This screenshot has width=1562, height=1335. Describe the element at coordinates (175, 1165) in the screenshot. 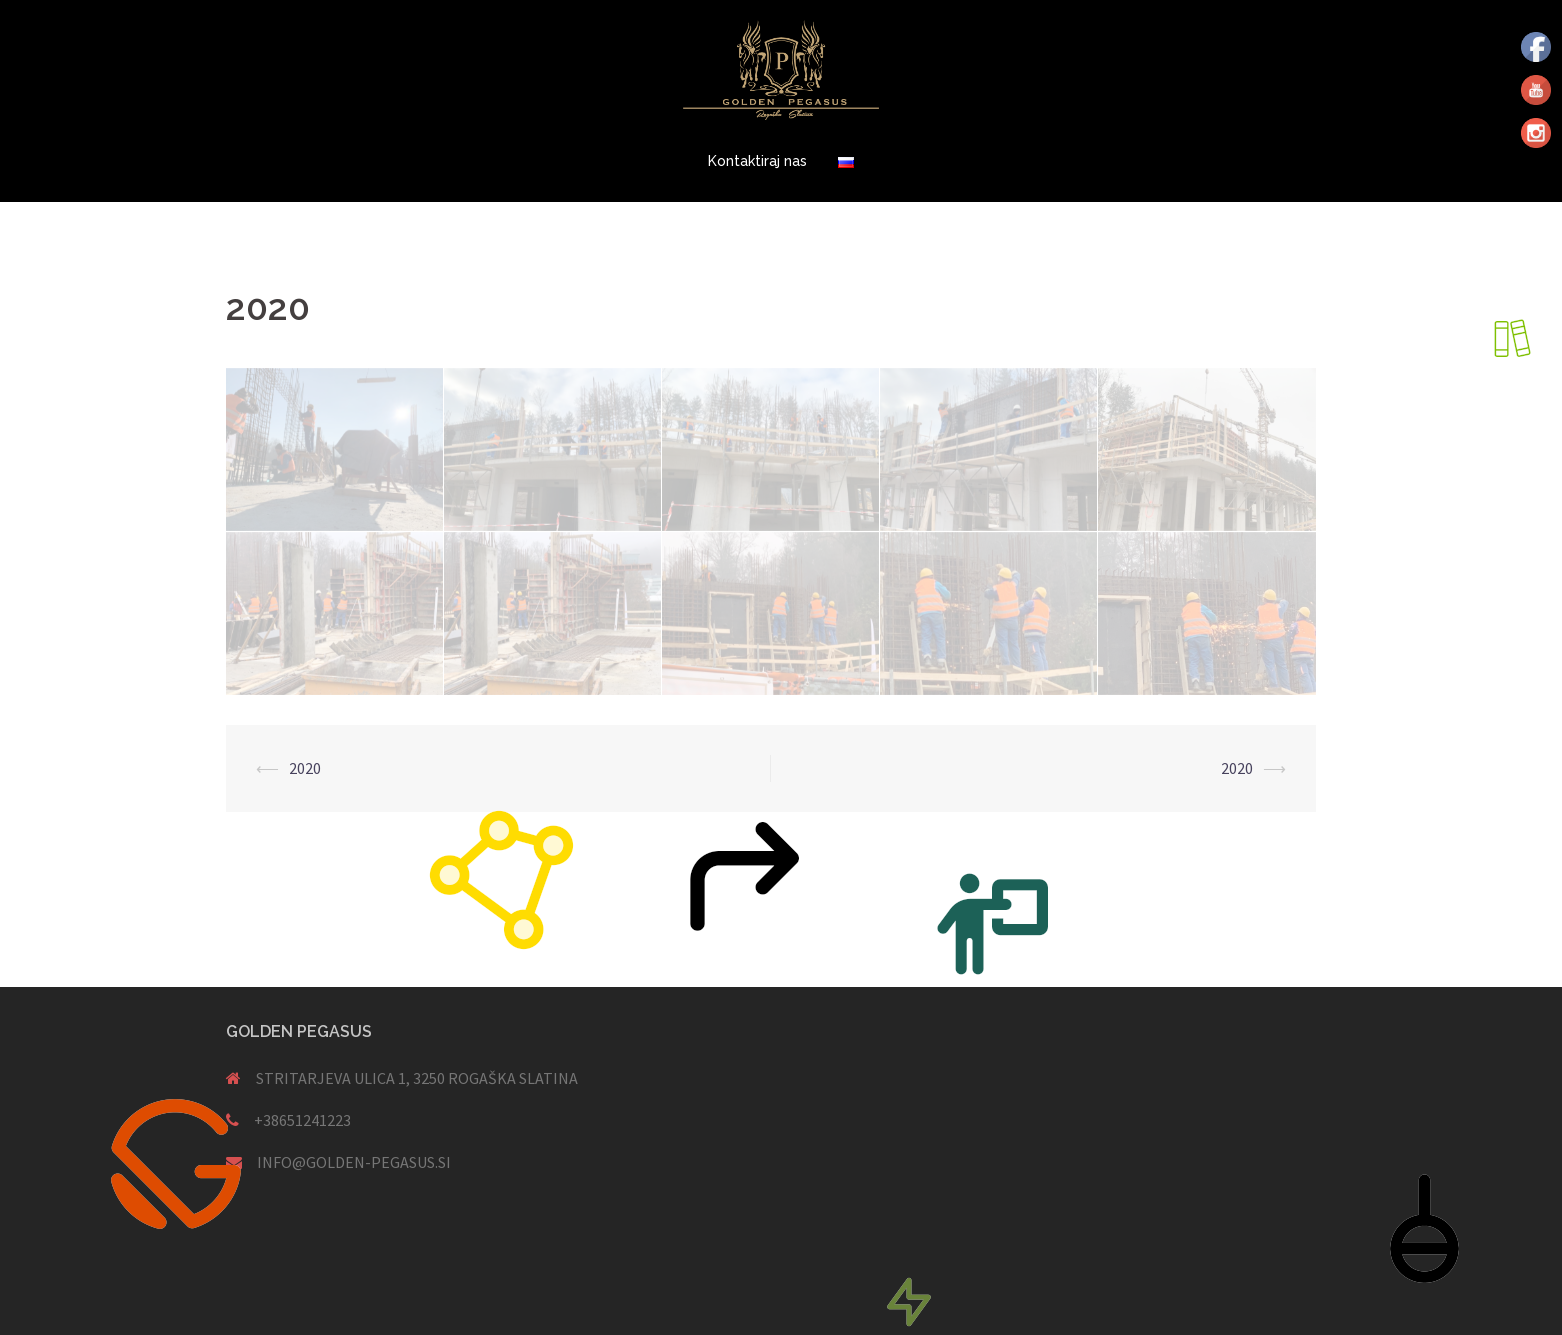

I see `Gatsby framework logo` at that location.